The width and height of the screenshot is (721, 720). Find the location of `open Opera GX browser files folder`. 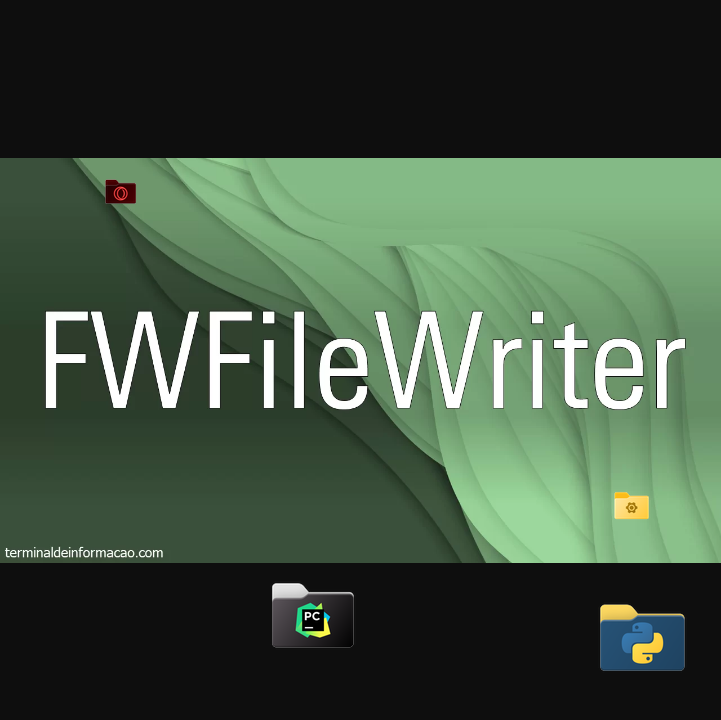

open Opera GX browser files folder is located at coordinates (120, 192).